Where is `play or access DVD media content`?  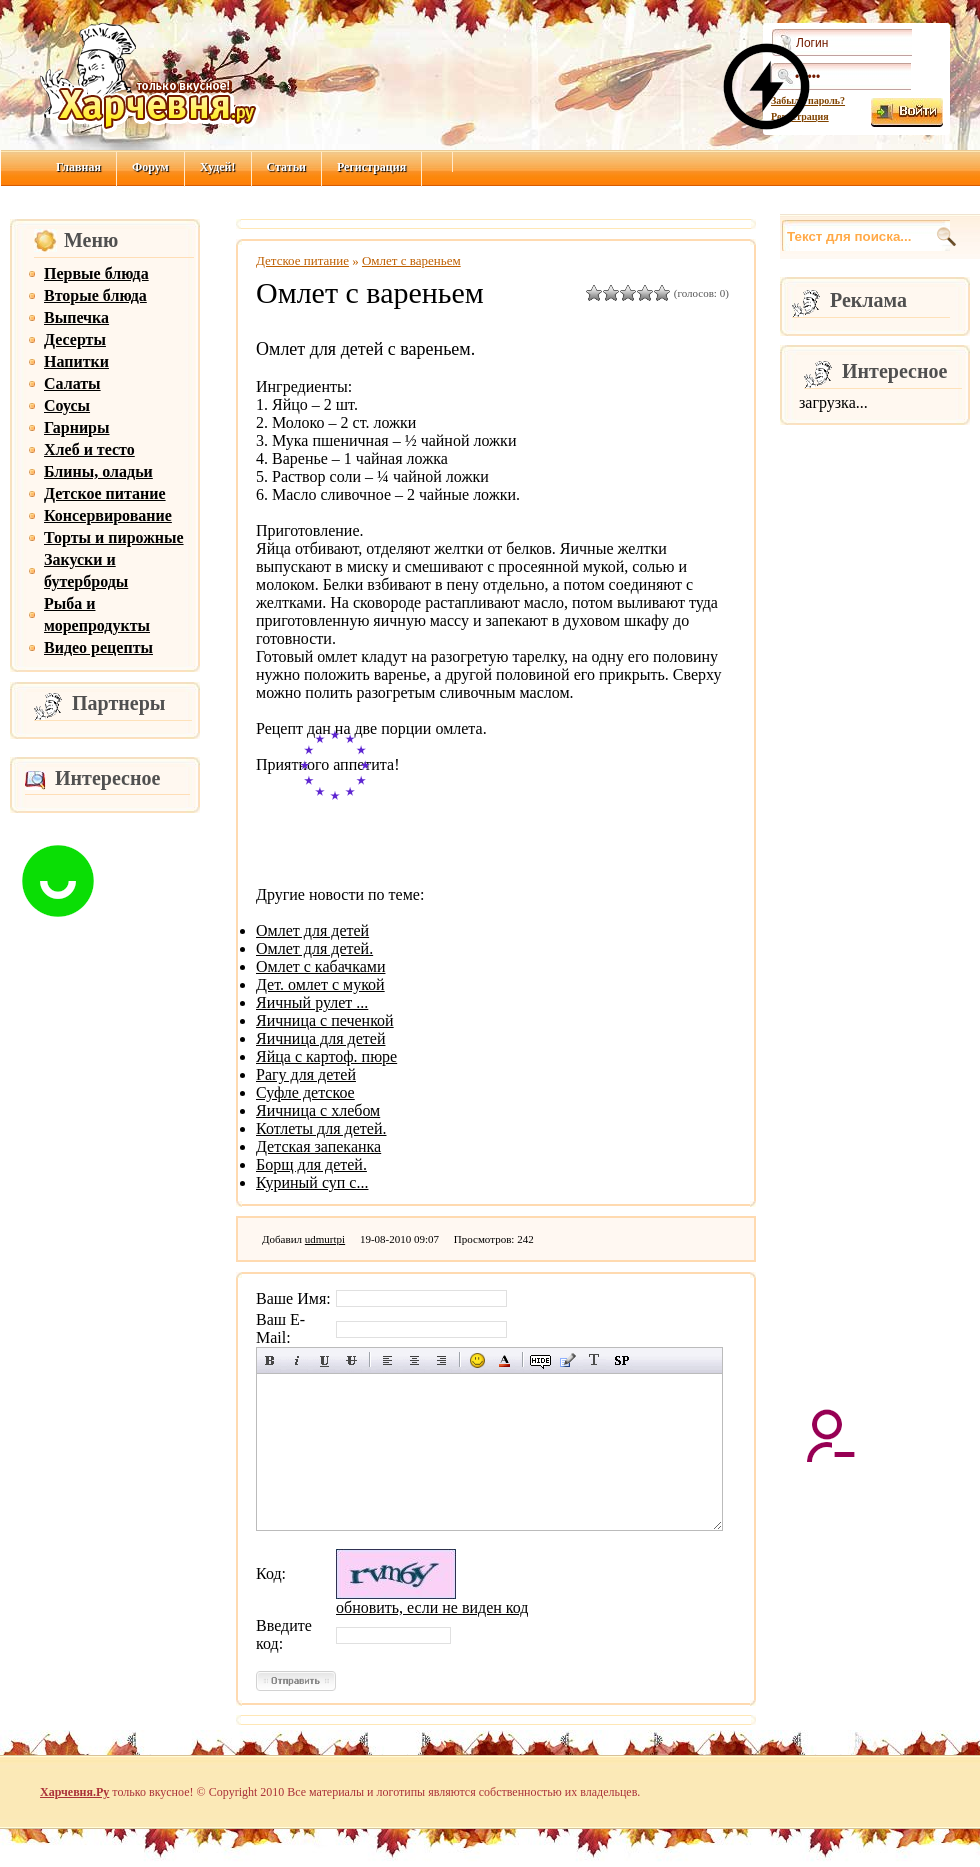 play or access DVD media content is located at coordinates (766, 86).